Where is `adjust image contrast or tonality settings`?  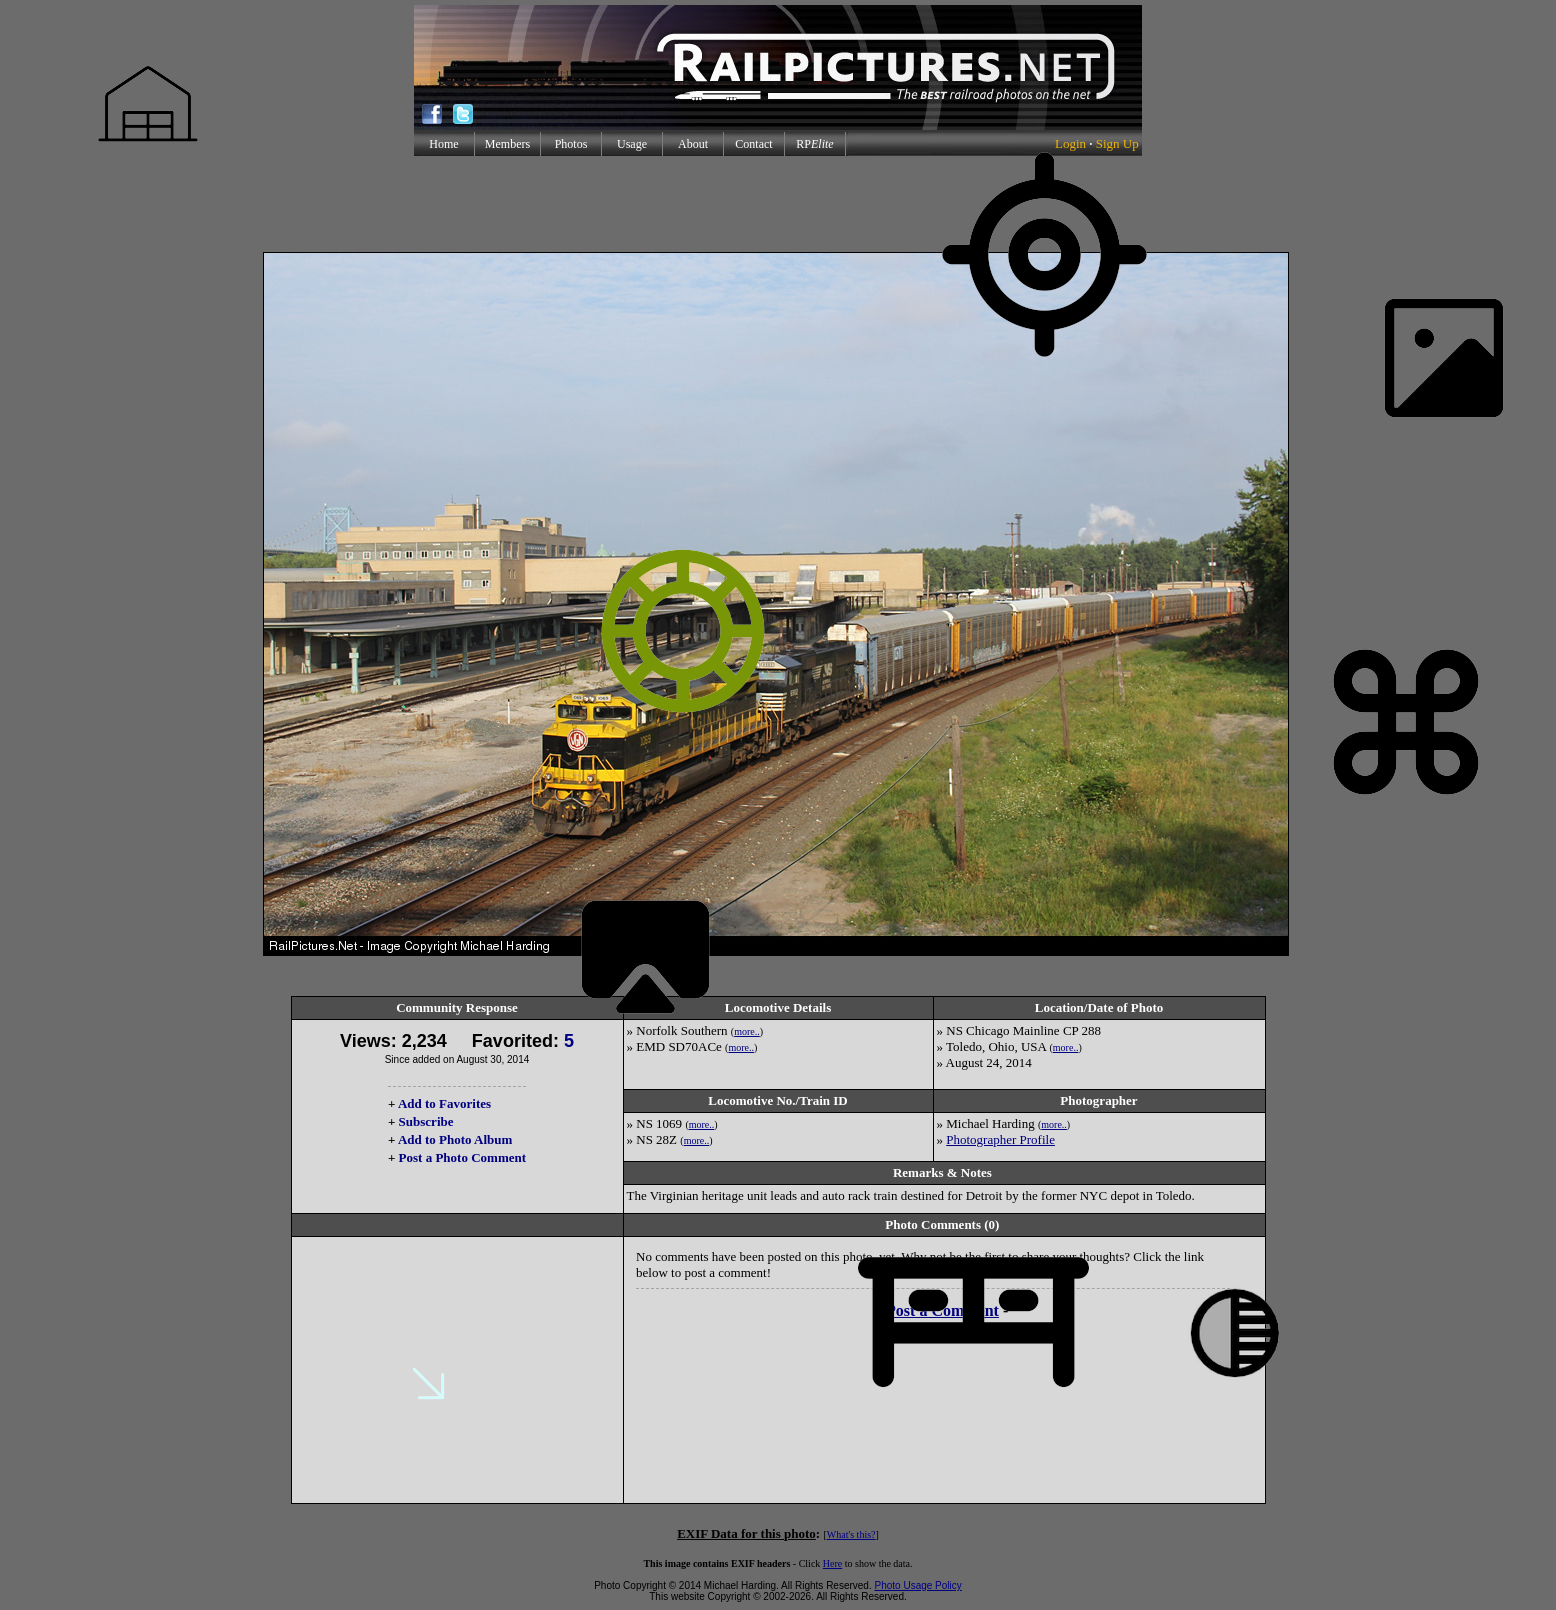 adjust image contrast or tonality settings is located at coordinates (1235, 1333).